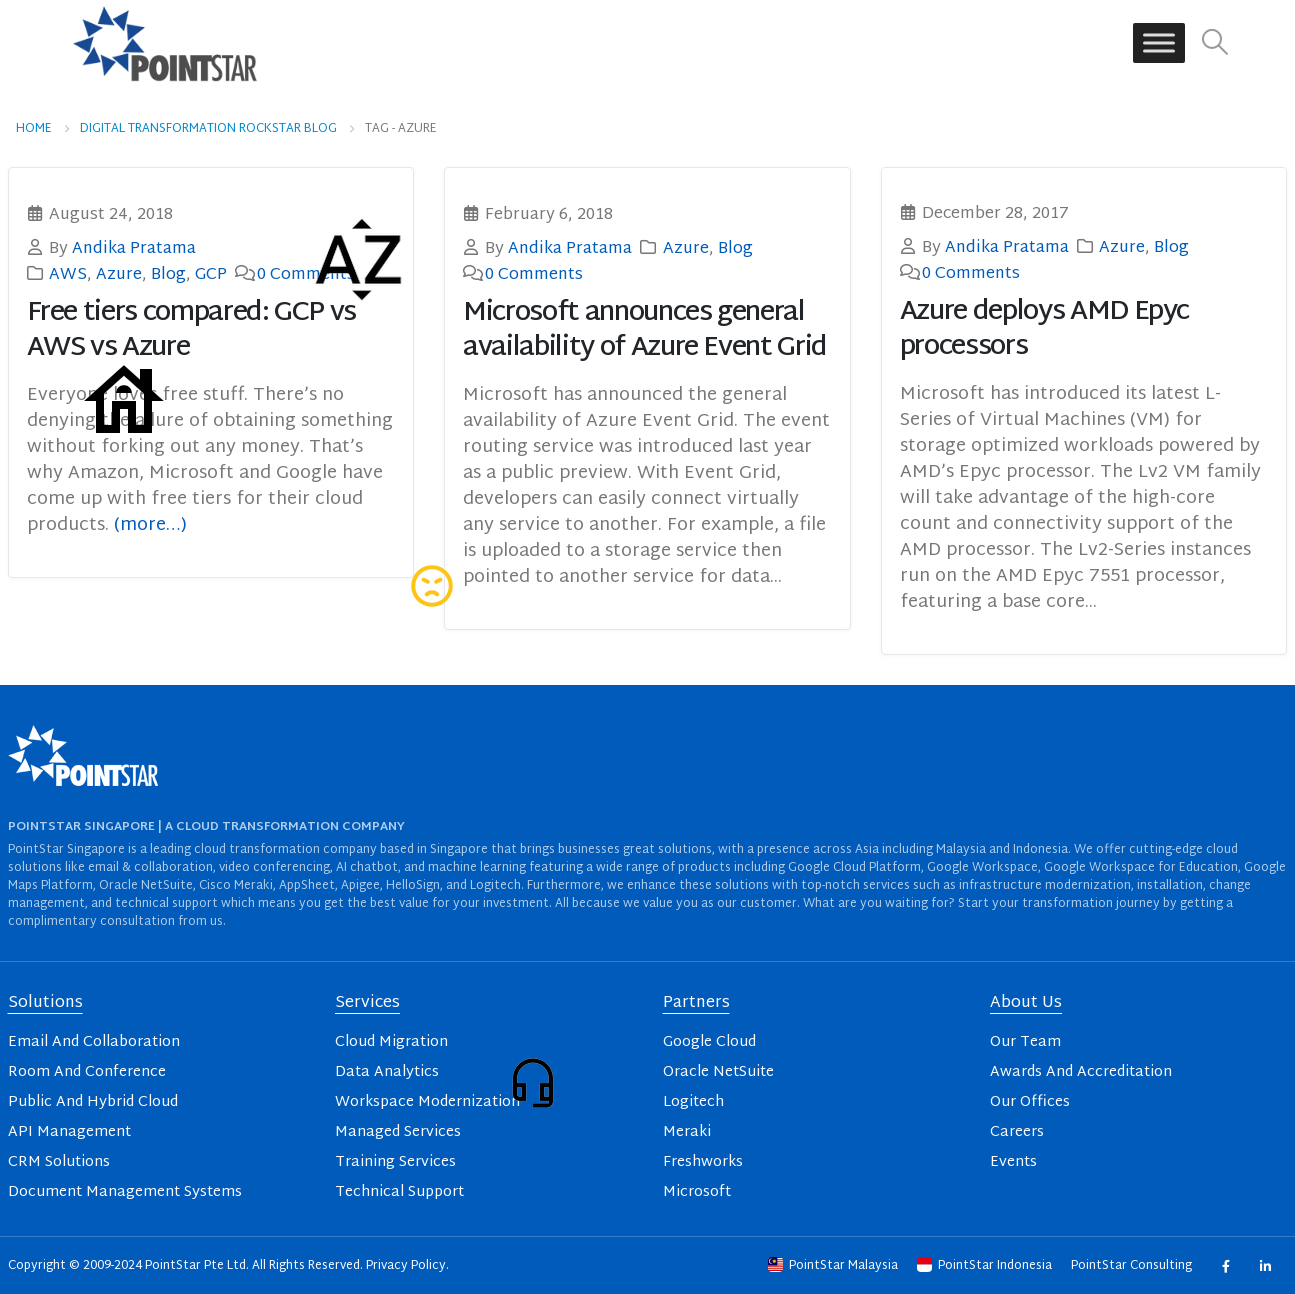 The image size is (1295, 1294). I want to click on select angry reaction or emoji, so click(432, 586).